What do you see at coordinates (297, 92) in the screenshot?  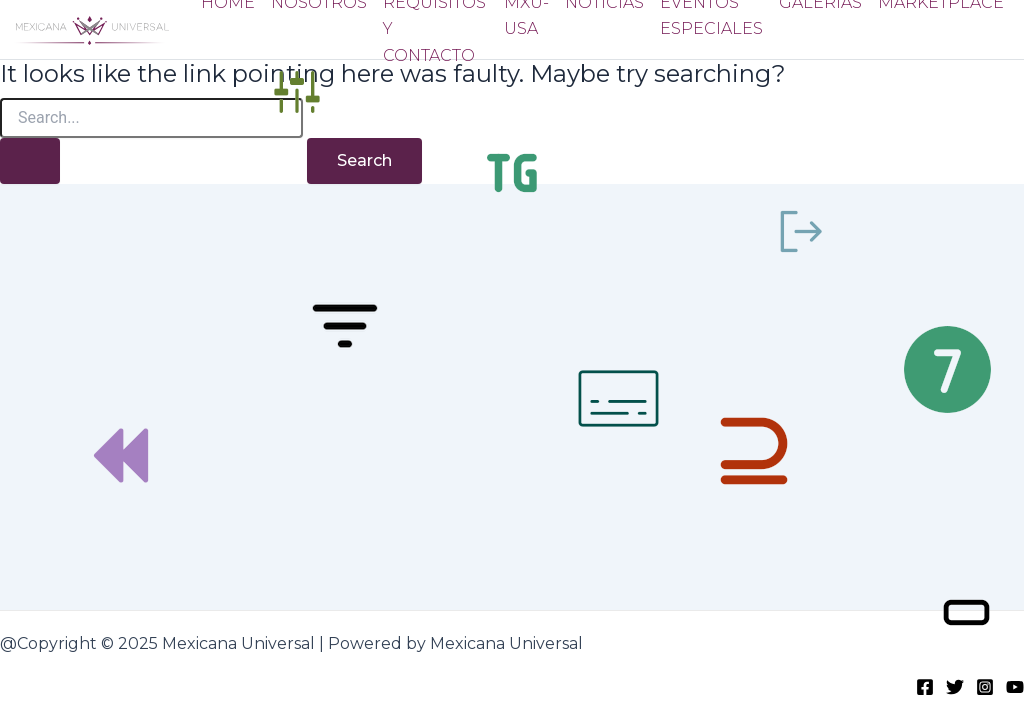 I see `adjust settings or preferences` at bounding box center [297, 92].